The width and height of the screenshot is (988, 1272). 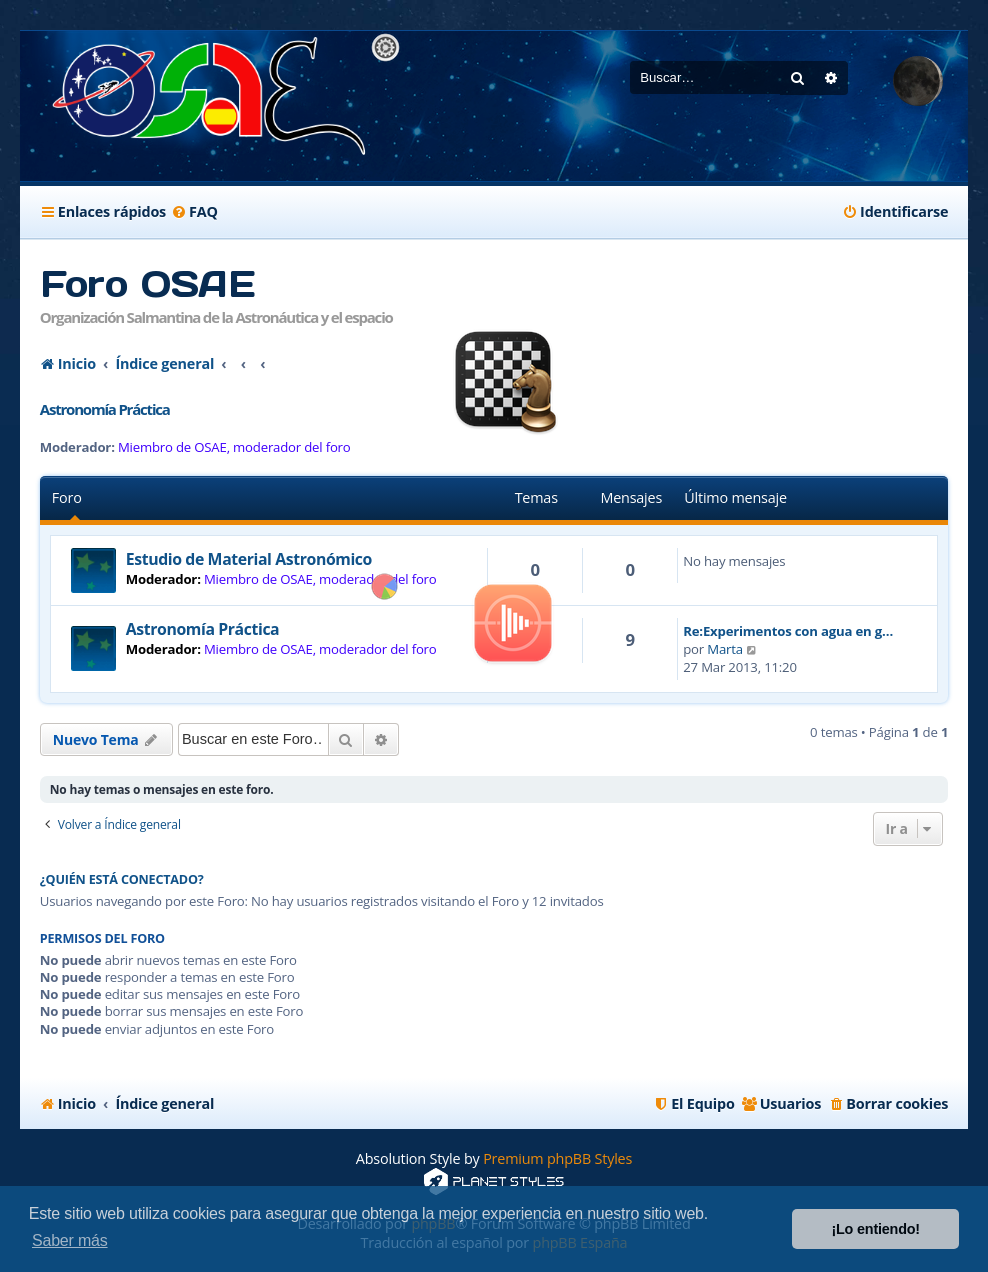 I want to click on open disk usage analyzer, so click(x=384, y=586).